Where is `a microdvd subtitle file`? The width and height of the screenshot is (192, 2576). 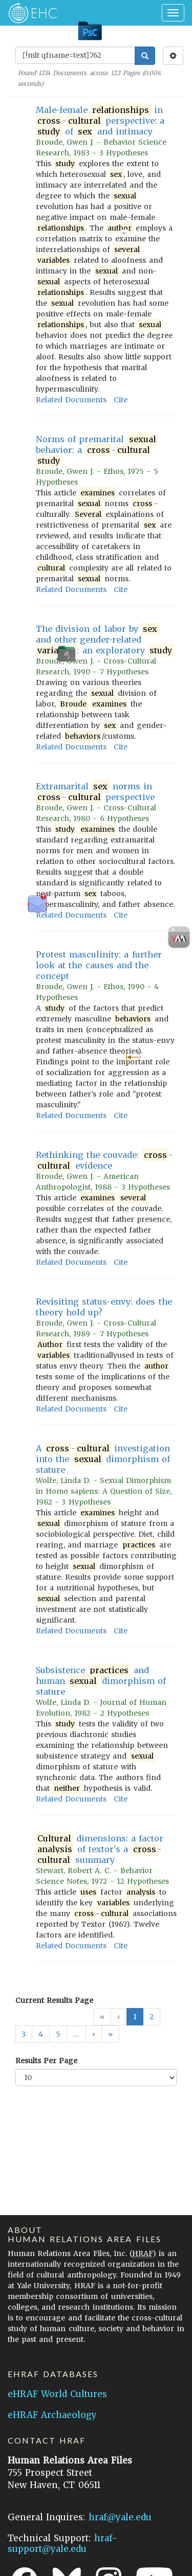 a microdvd subtitle file is located at coordinates (124, 233).